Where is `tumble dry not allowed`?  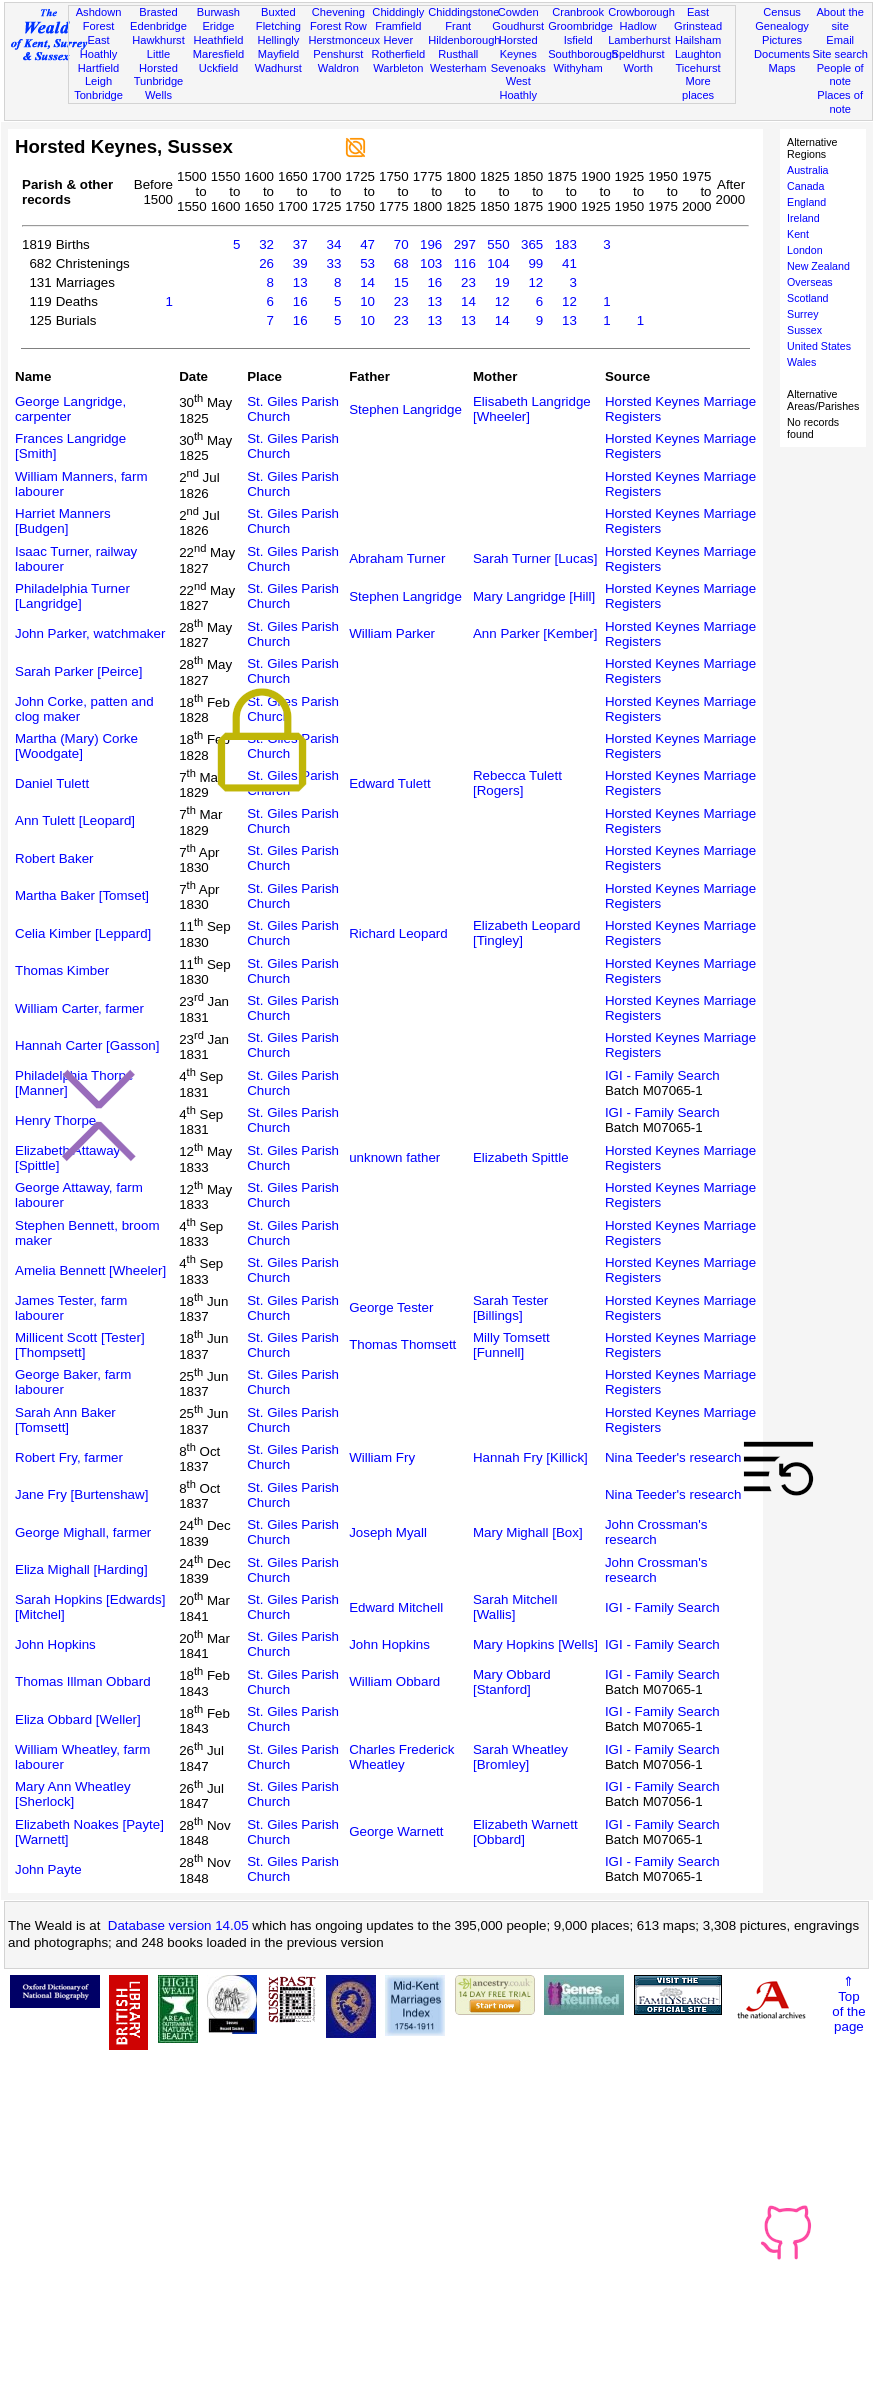
tumble dry not allowed is located at coordinates (355, 147).